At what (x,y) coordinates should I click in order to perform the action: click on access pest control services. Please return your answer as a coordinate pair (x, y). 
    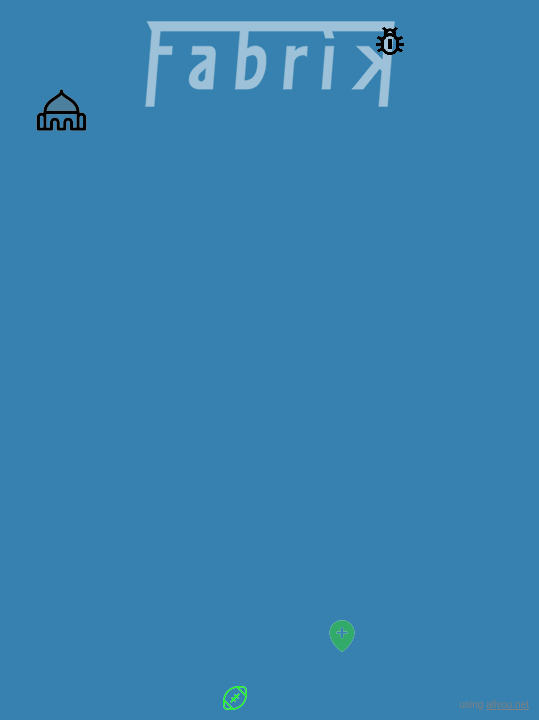
    Looking at the image, I should click on (390, 41).